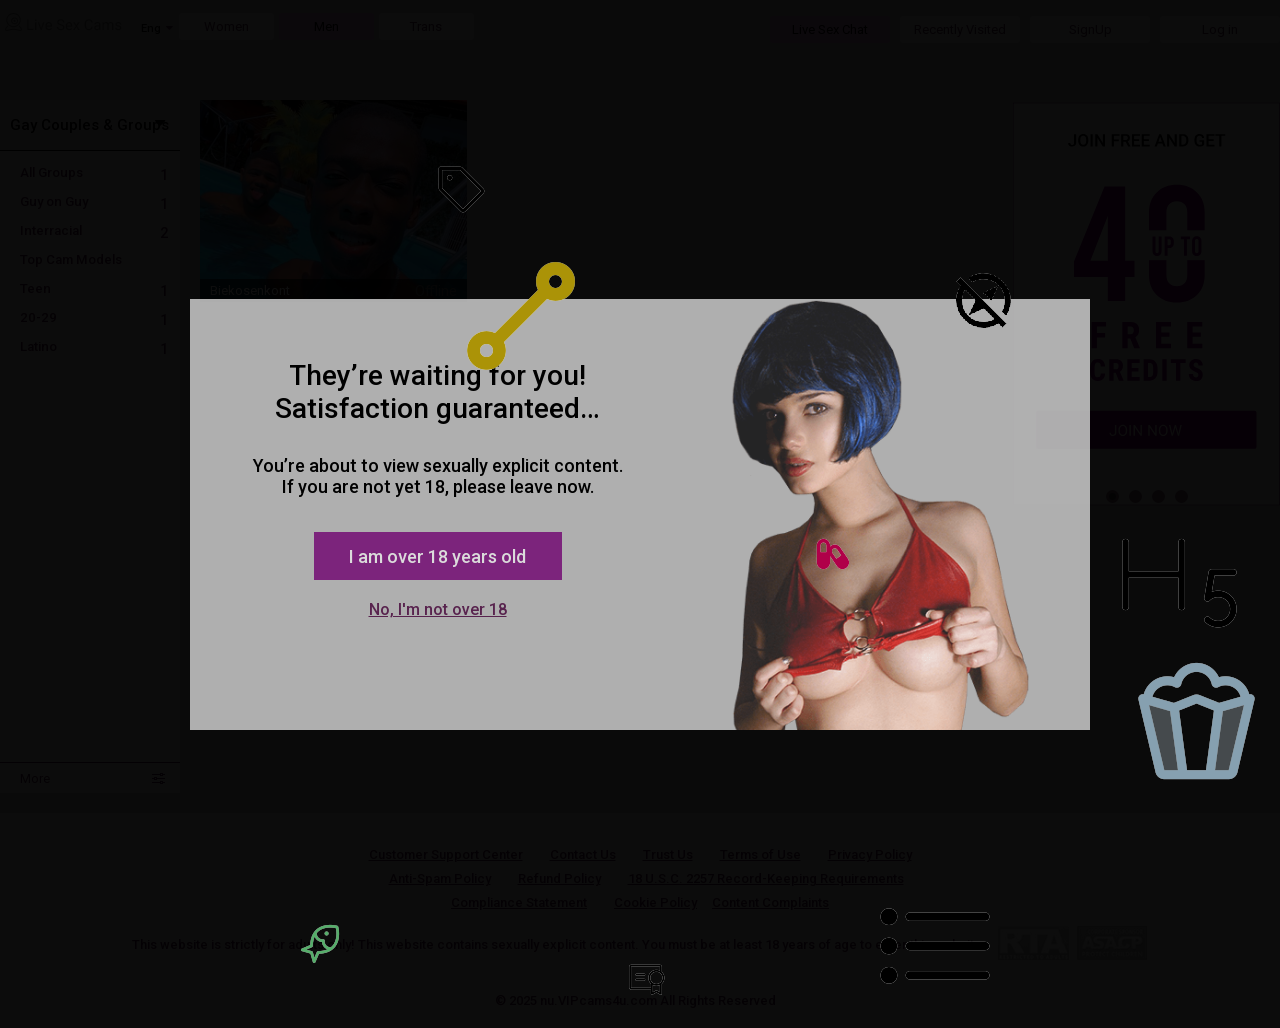 Image resolution: width=1280 pixels, height=1028 pixels. I want to click on indicates seafood or fish-related content, so click(322, 942).